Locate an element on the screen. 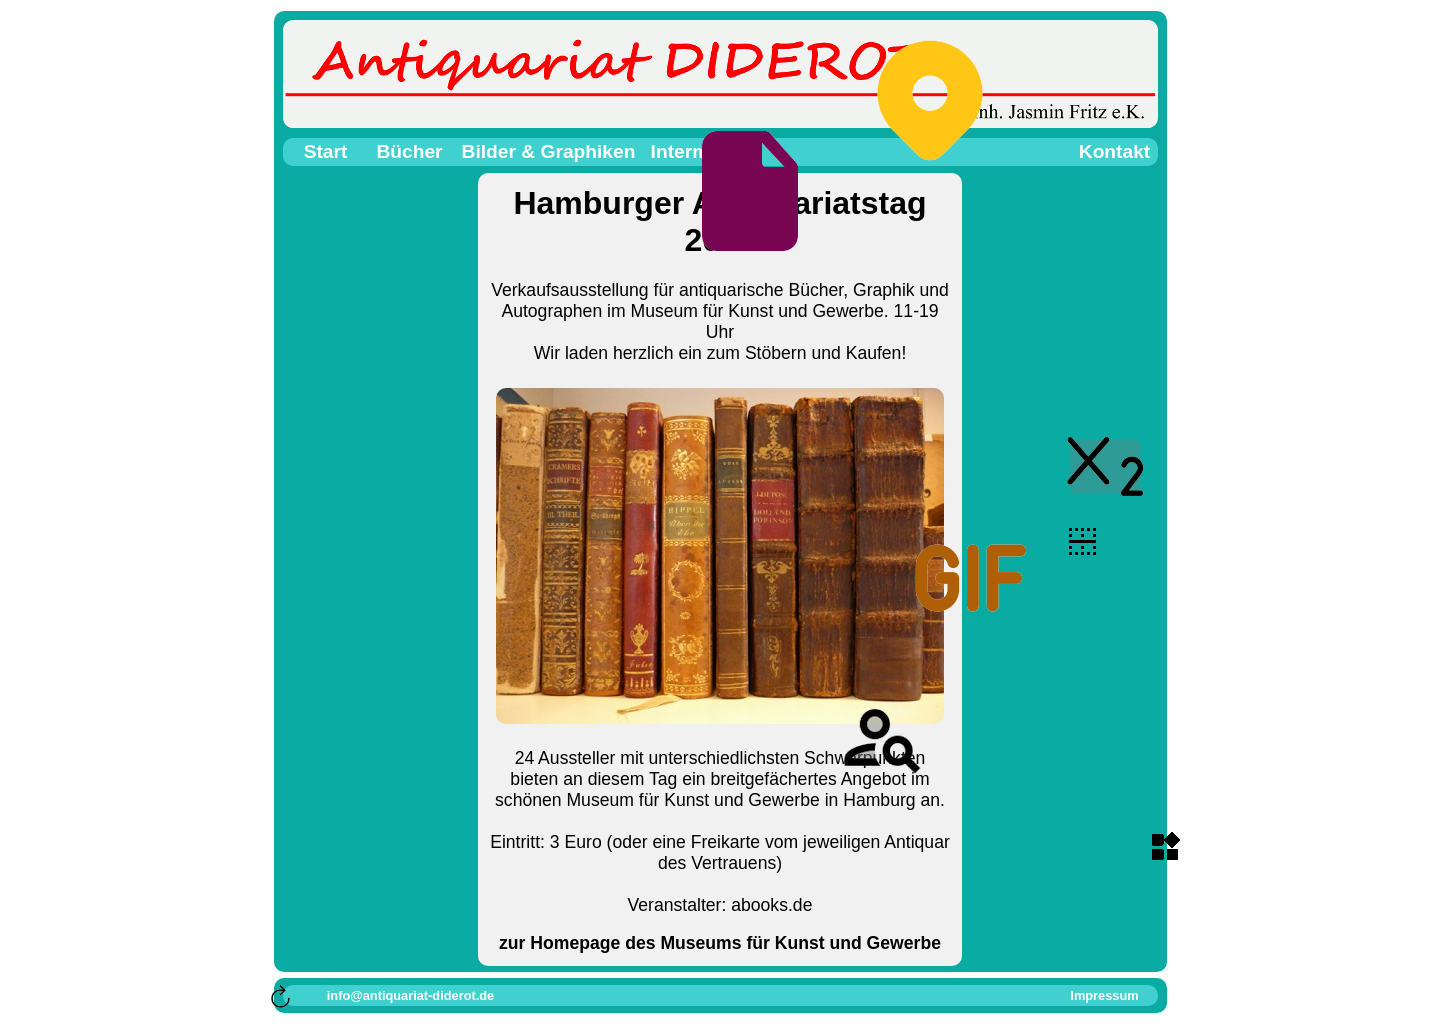 The image size is (1440, 1024). view or set a location on the map is located at coordinates (930, 99).